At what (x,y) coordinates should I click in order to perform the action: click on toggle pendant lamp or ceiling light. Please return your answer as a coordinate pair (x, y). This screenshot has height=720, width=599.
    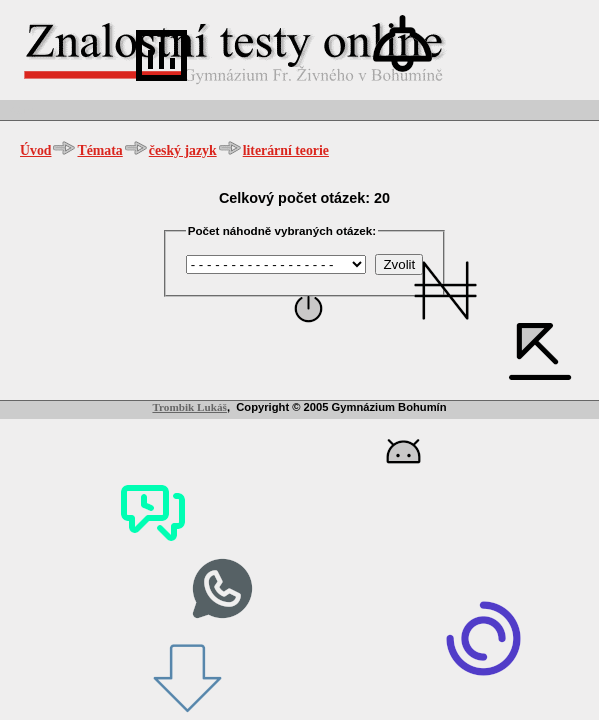
    Looking at the image, I should click on (402, 46).